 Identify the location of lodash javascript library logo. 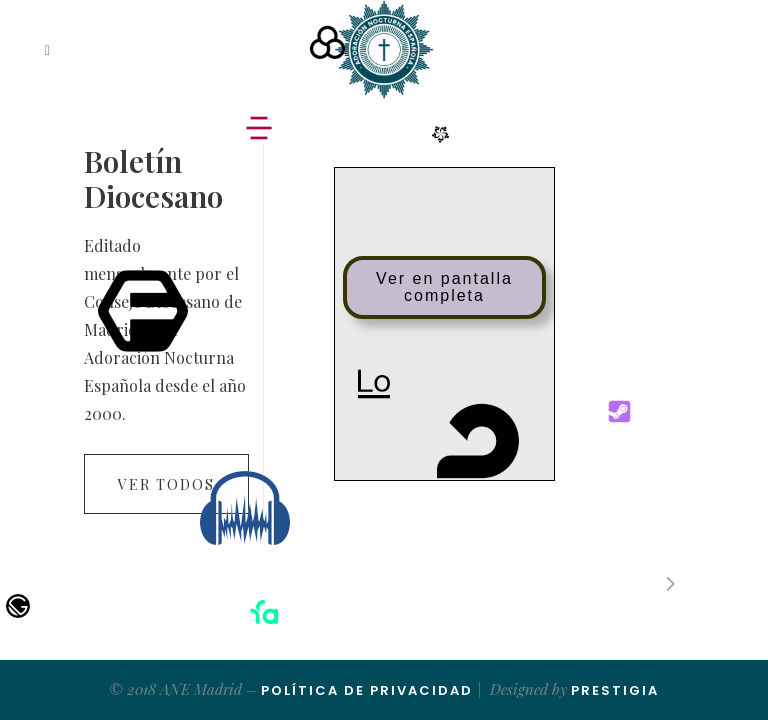
(374, 384).